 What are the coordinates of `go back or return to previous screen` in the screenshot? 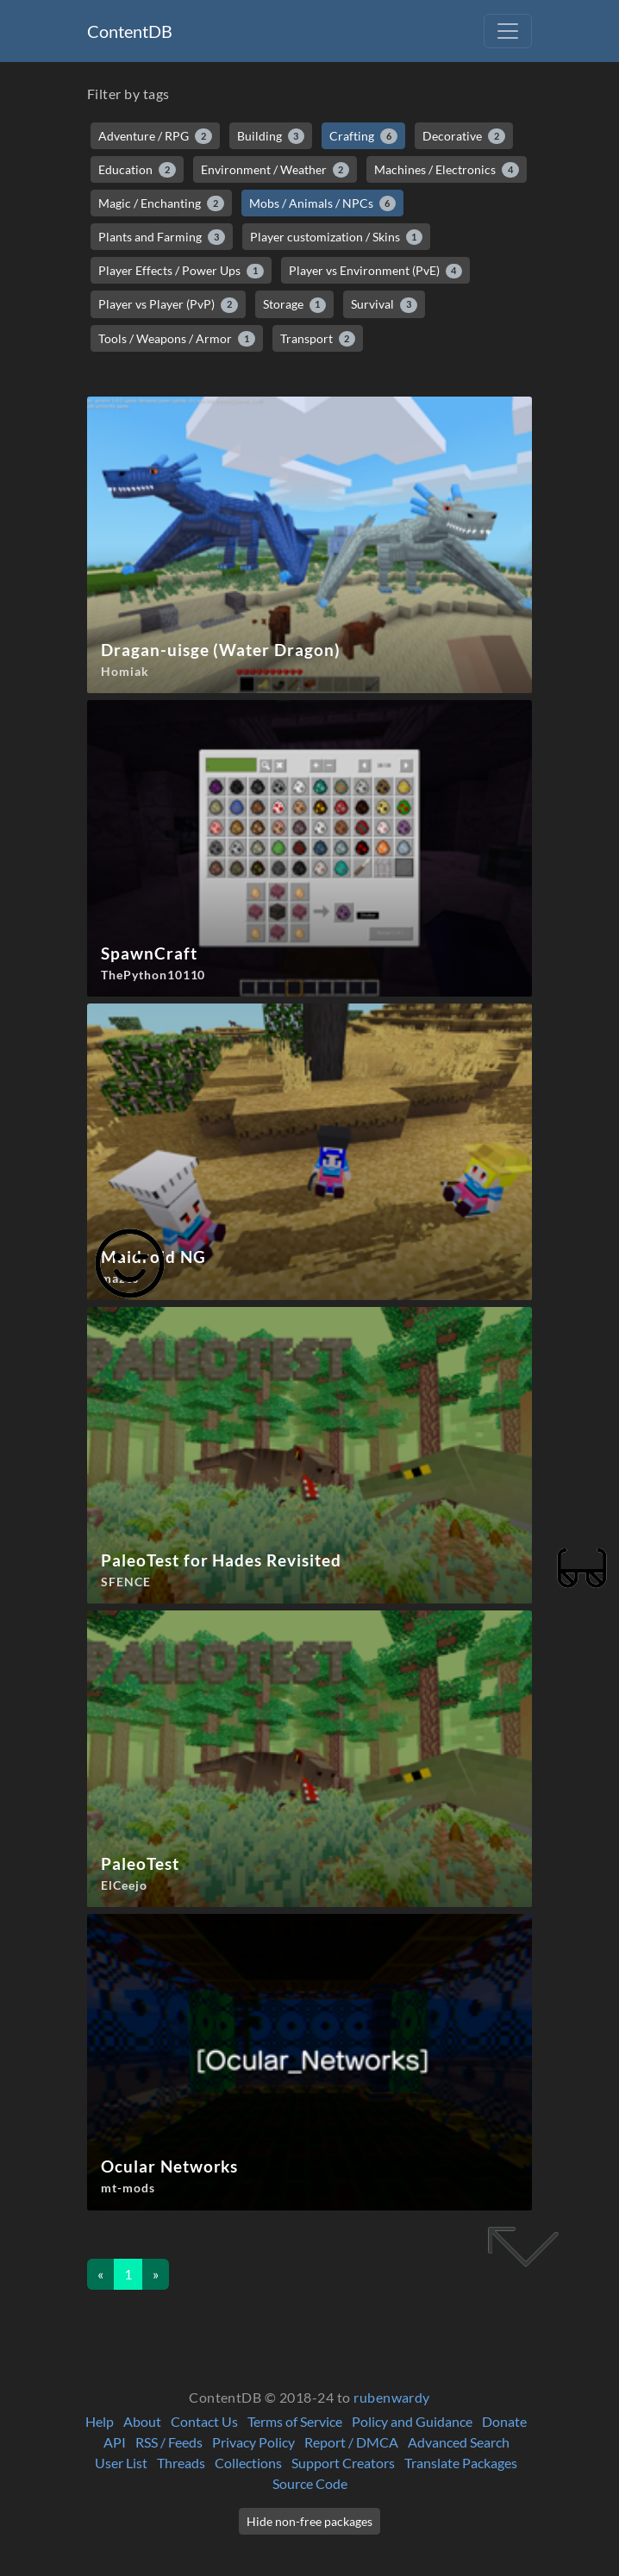 It's located at (523, 2244).